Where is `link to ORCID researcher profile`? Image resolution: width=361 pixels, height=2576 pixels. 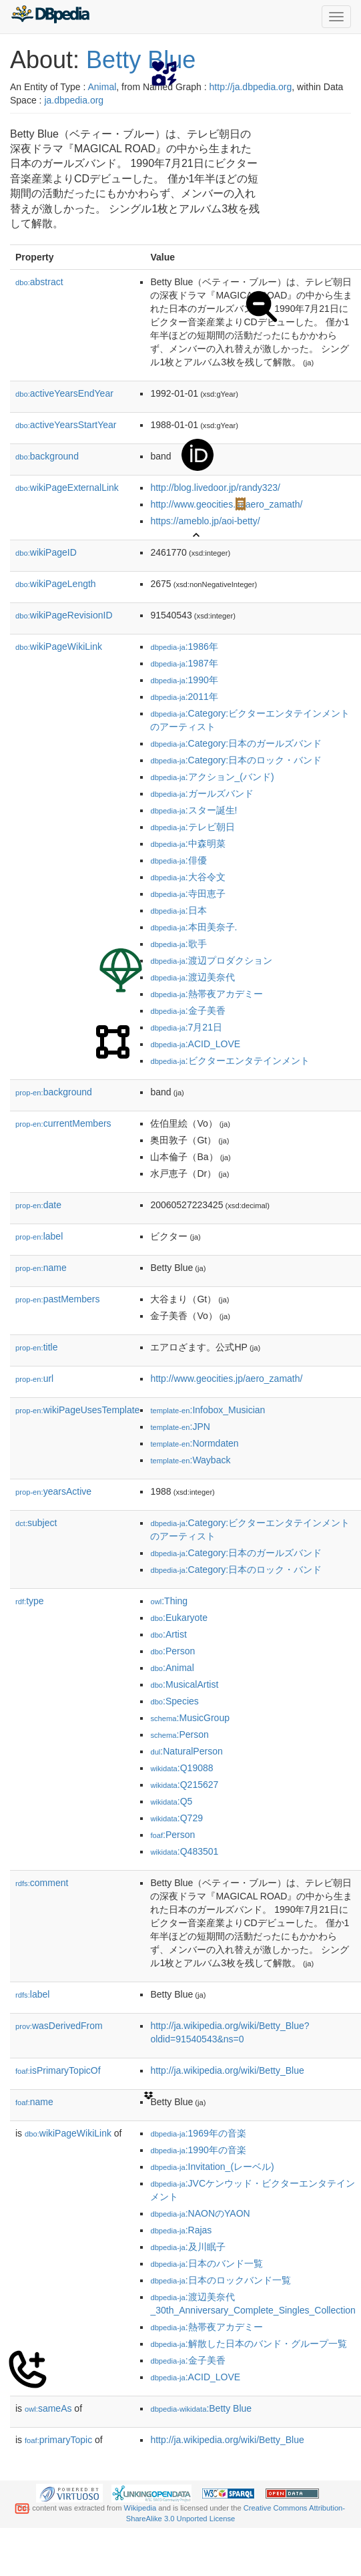 link to ORCID researcher profile is located at coordinates (198, 455).